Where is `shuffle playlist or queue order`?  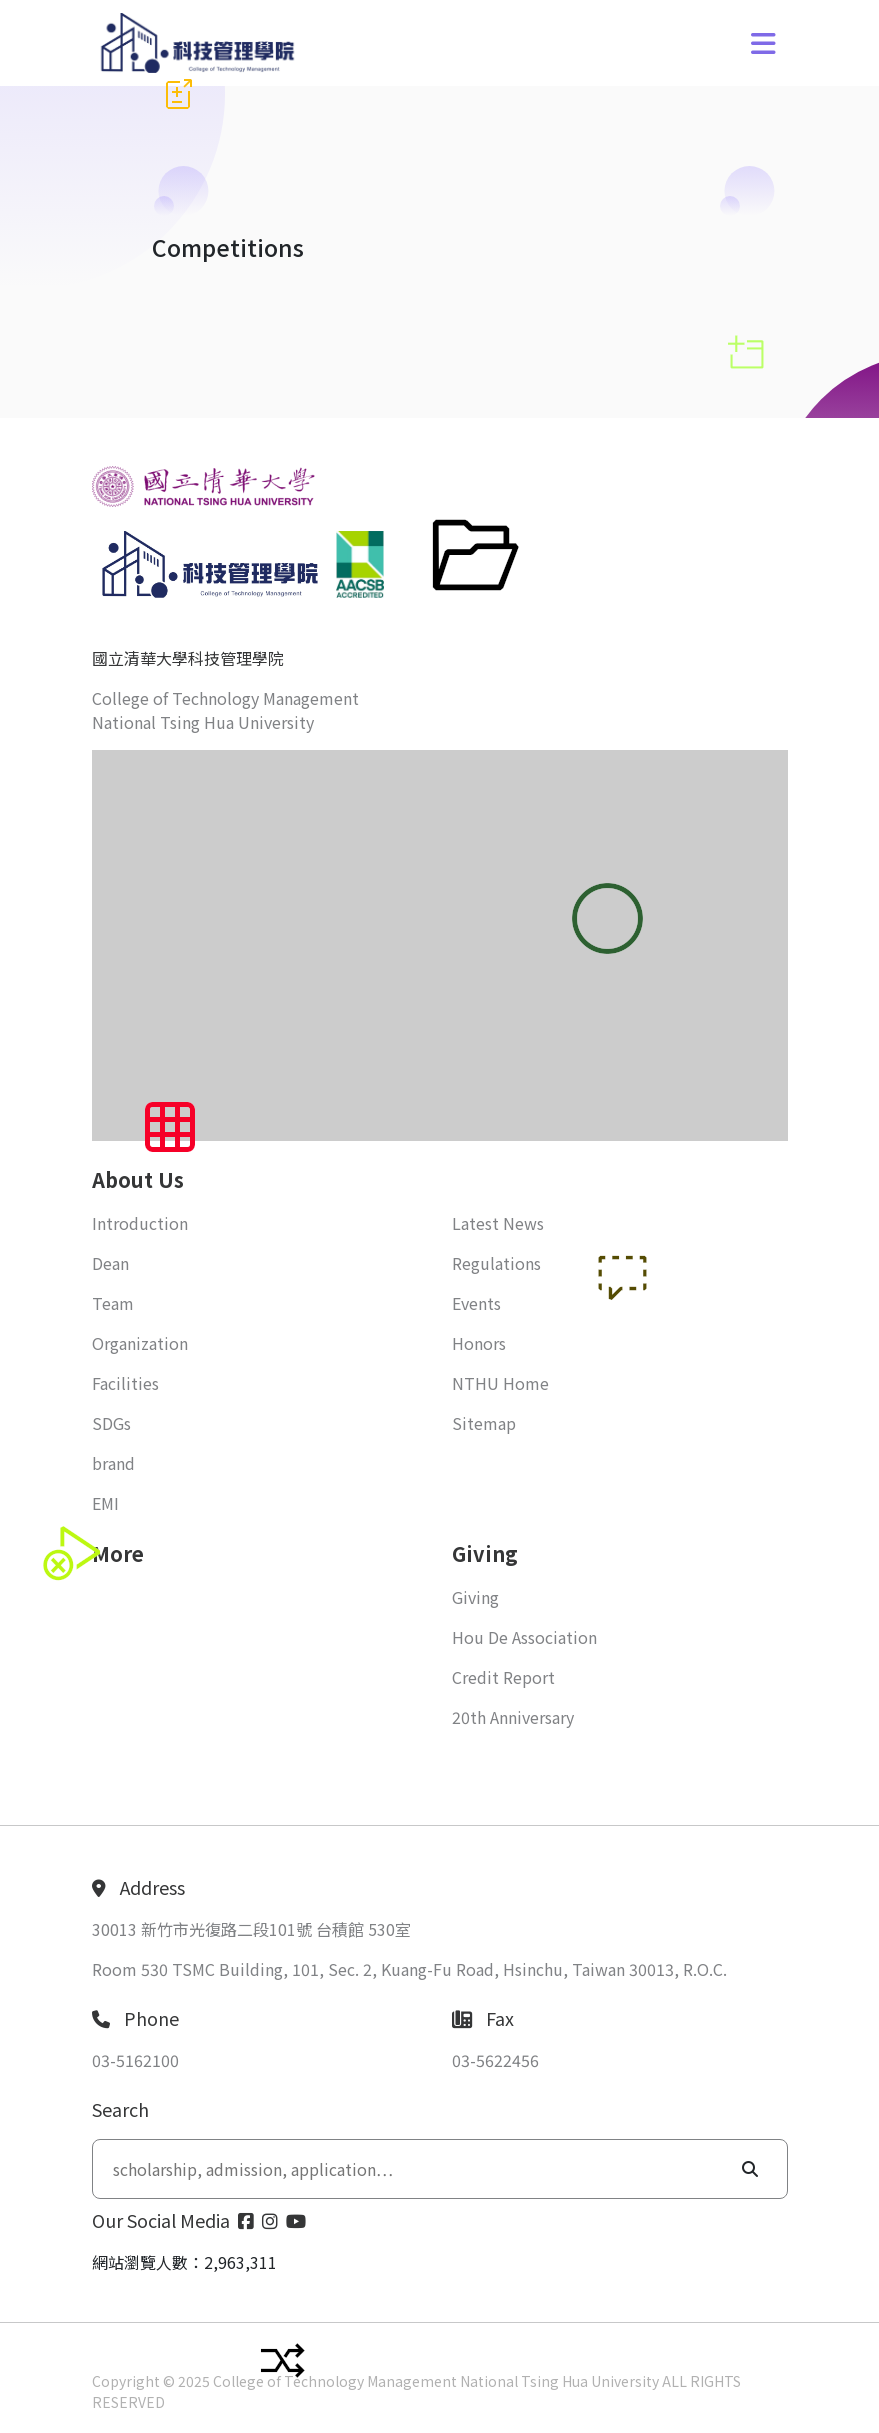
shuffle playlist or queue order is located at coordinates (282, 2360).